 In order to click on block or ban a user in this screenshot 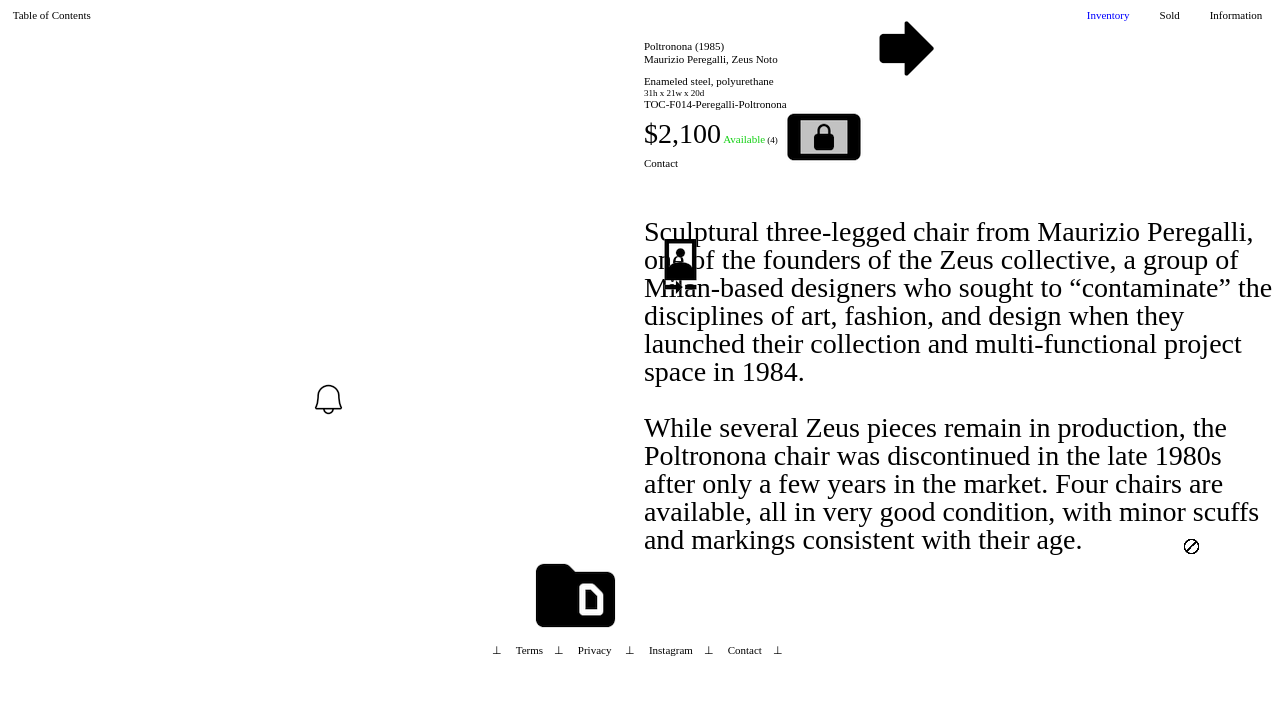, I will do `click(1191, 546)`.